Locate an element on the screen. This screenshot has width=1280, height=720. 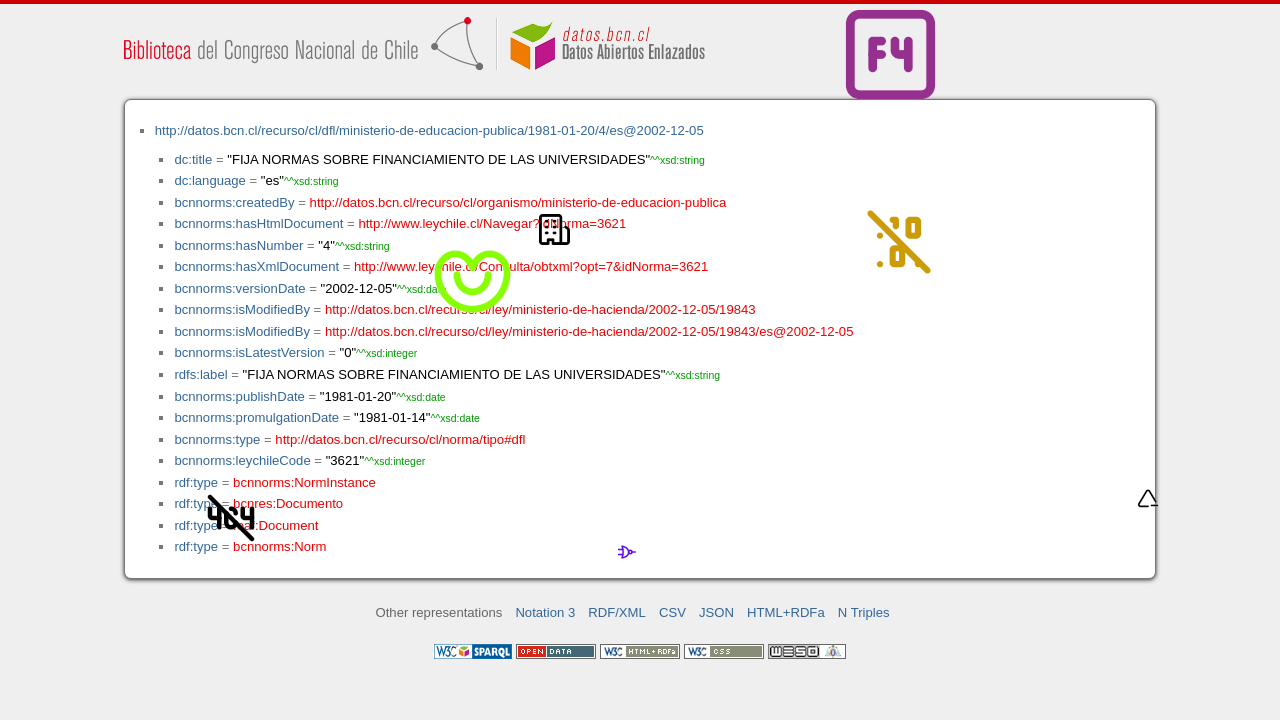
decrease priority or warning level is located at coordinates (1148, 499).